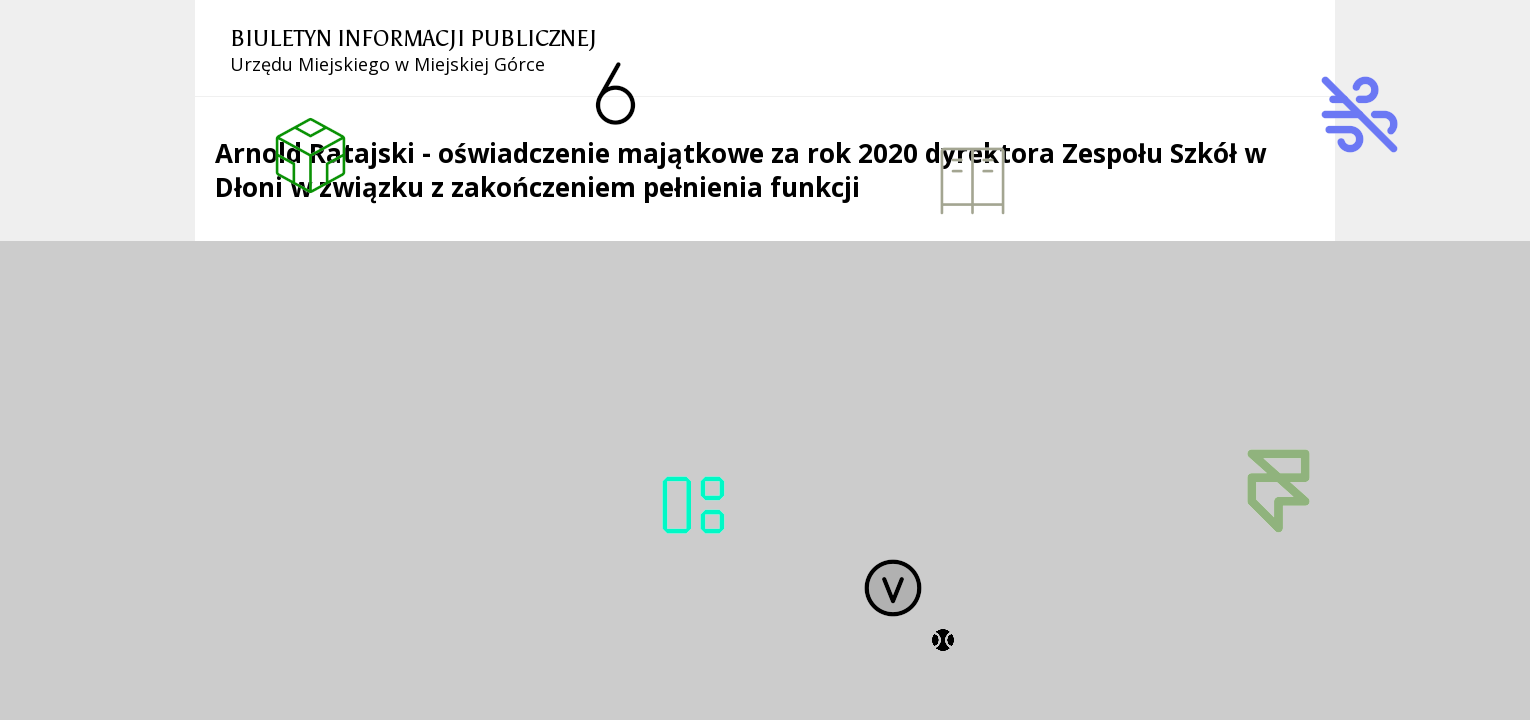 The height and width of the screenshot is (720, 1530). I want to click on toggle editor layout view, so click(691, 505).